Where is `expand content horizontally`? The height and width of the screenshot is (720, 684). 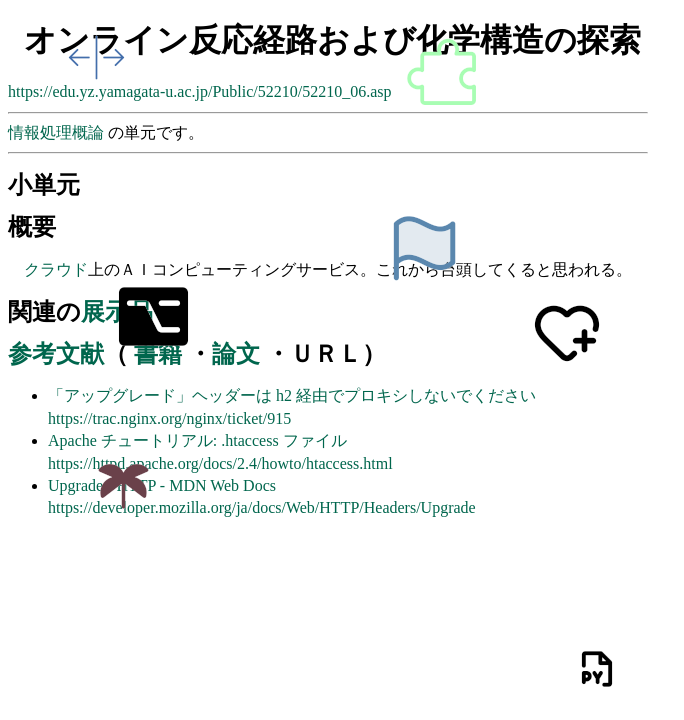 expand content horizontally is located at coordinates (96, 57).